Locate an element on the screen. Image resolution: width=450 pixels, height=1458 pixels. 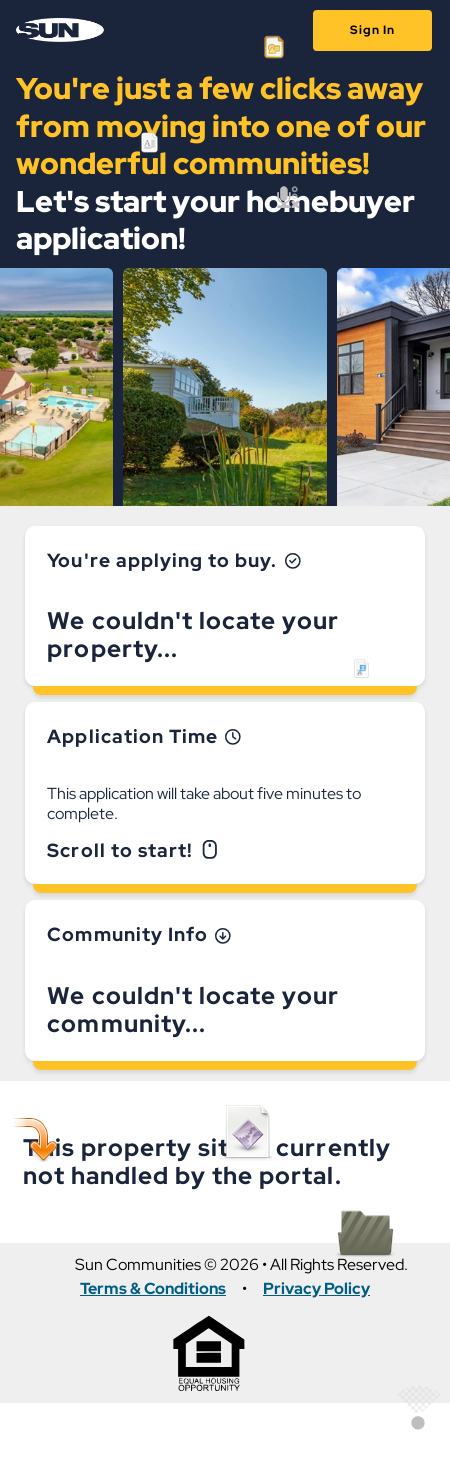
microphone is muted is located at coordinates (287, 196).